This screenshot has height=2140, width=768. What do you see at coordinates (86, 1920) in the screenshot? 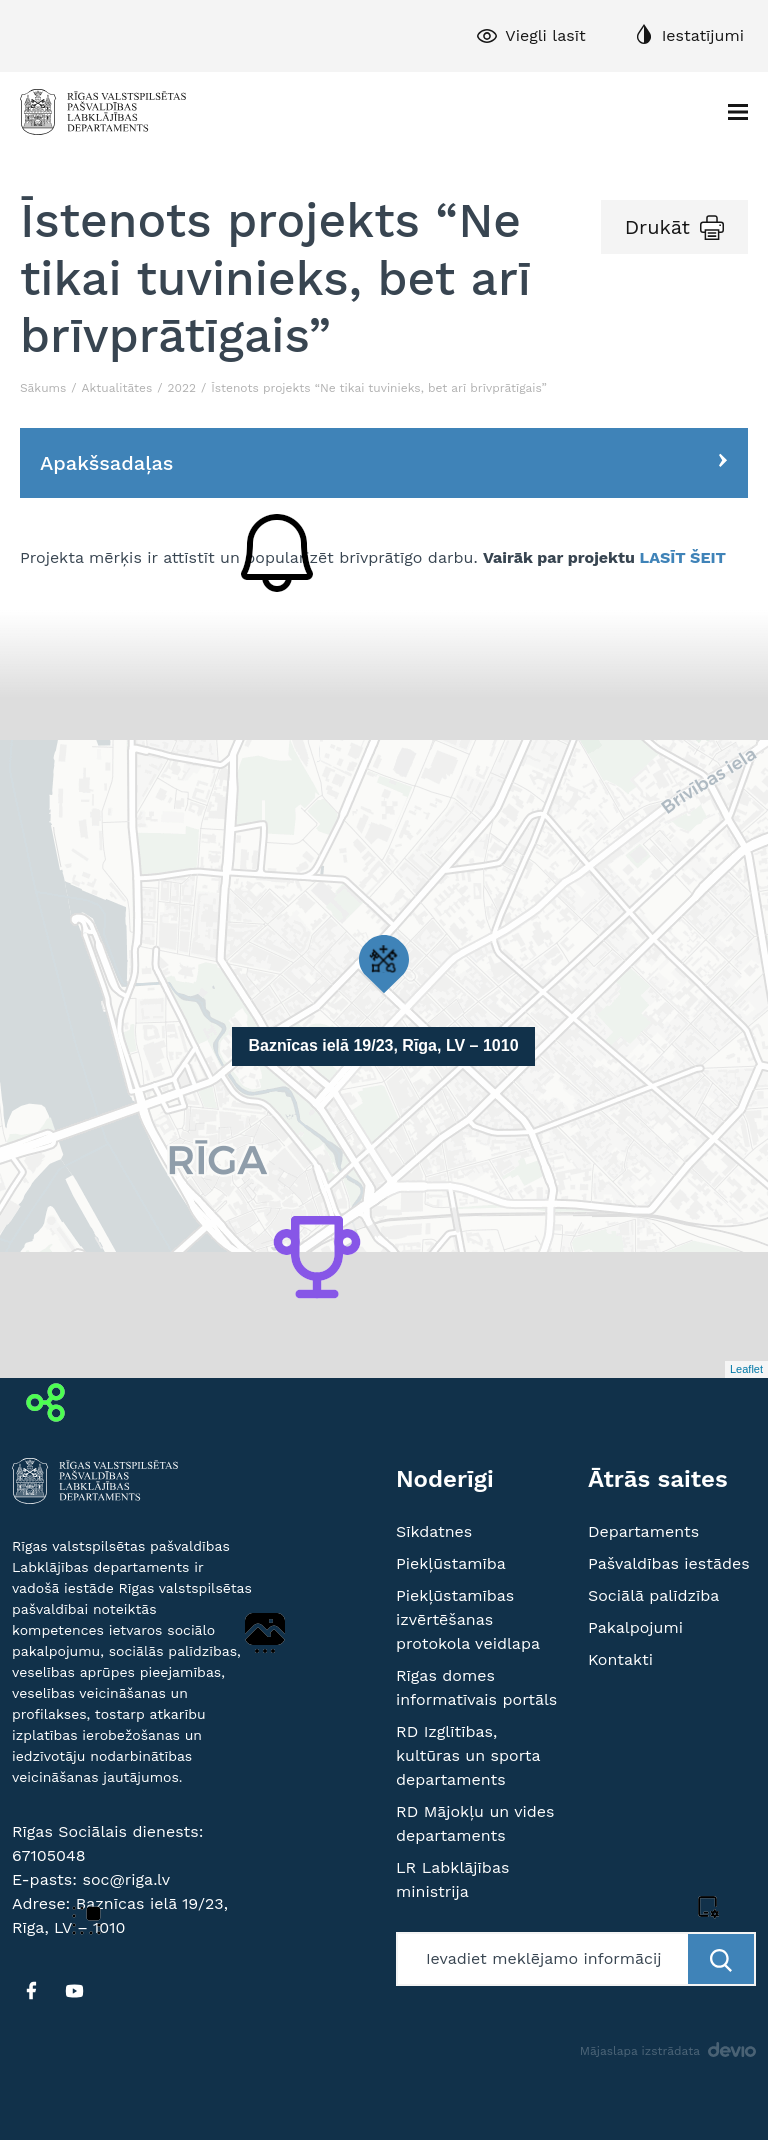
I see `align element to top-right corner` at bounding box center [86, 1920].